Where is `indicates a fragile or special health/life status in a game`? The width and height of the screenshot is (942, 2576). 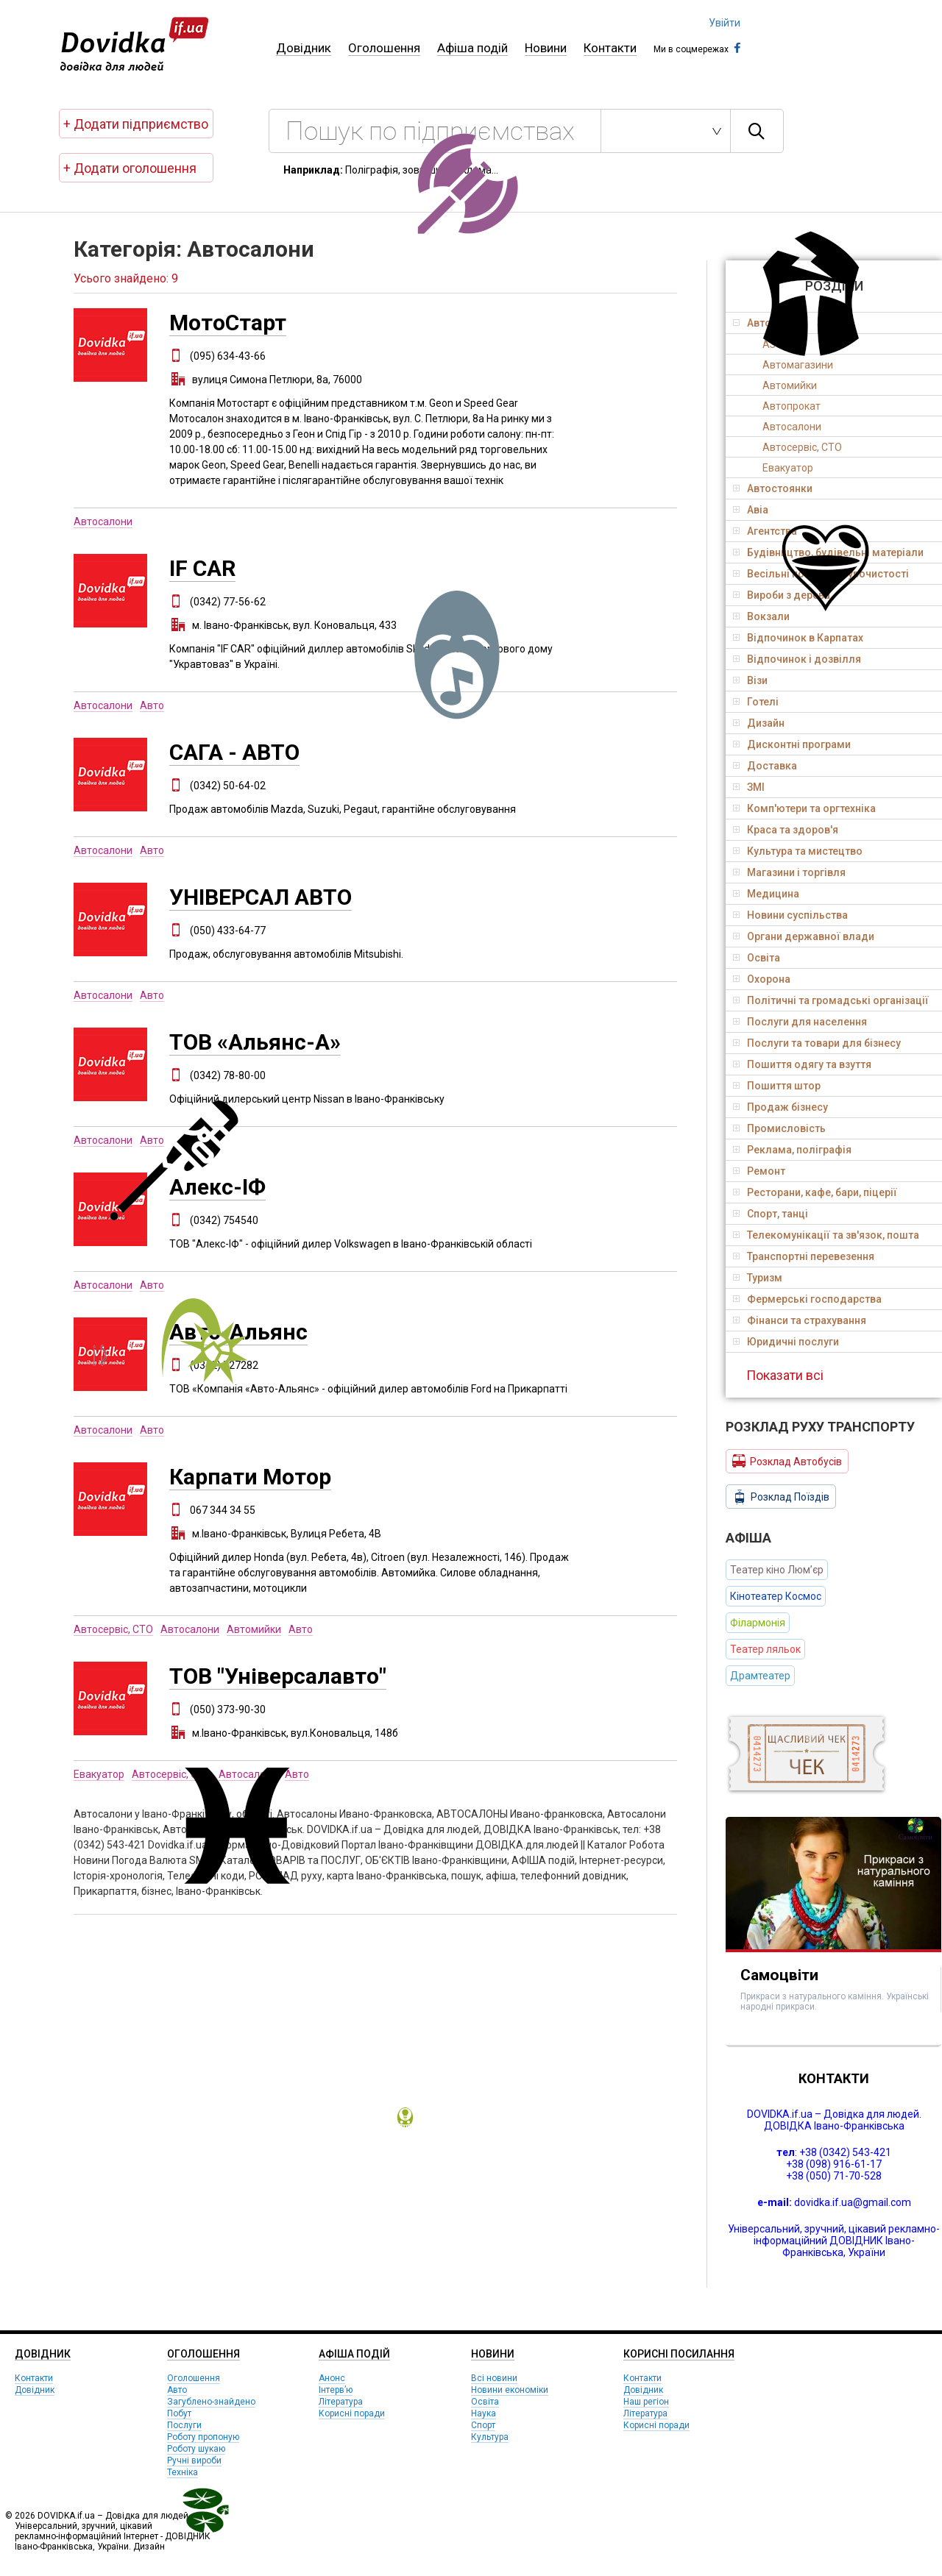
indicates a fragile or special health/life status in a game is located at coordinates (824, 567).